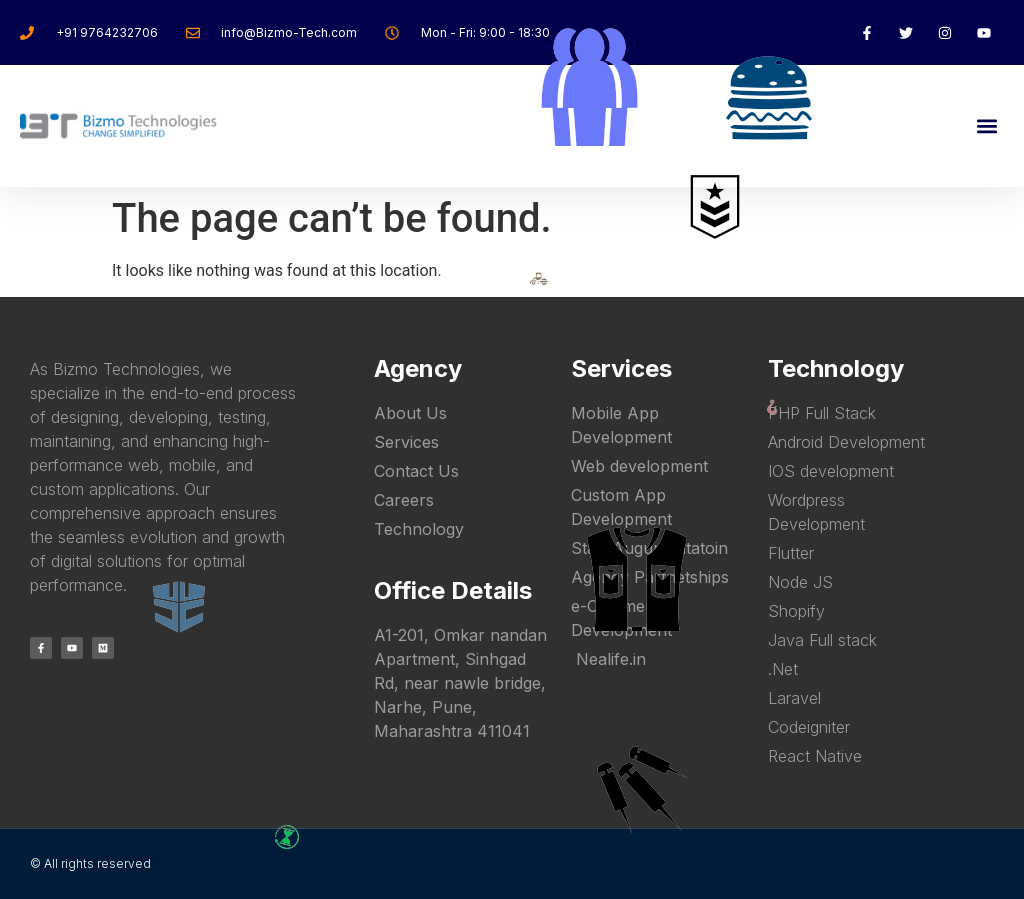 This screenshot has width=1024, height=899. I want to click on indicates rank 3 or sergeant-level status, so click(715, 207).